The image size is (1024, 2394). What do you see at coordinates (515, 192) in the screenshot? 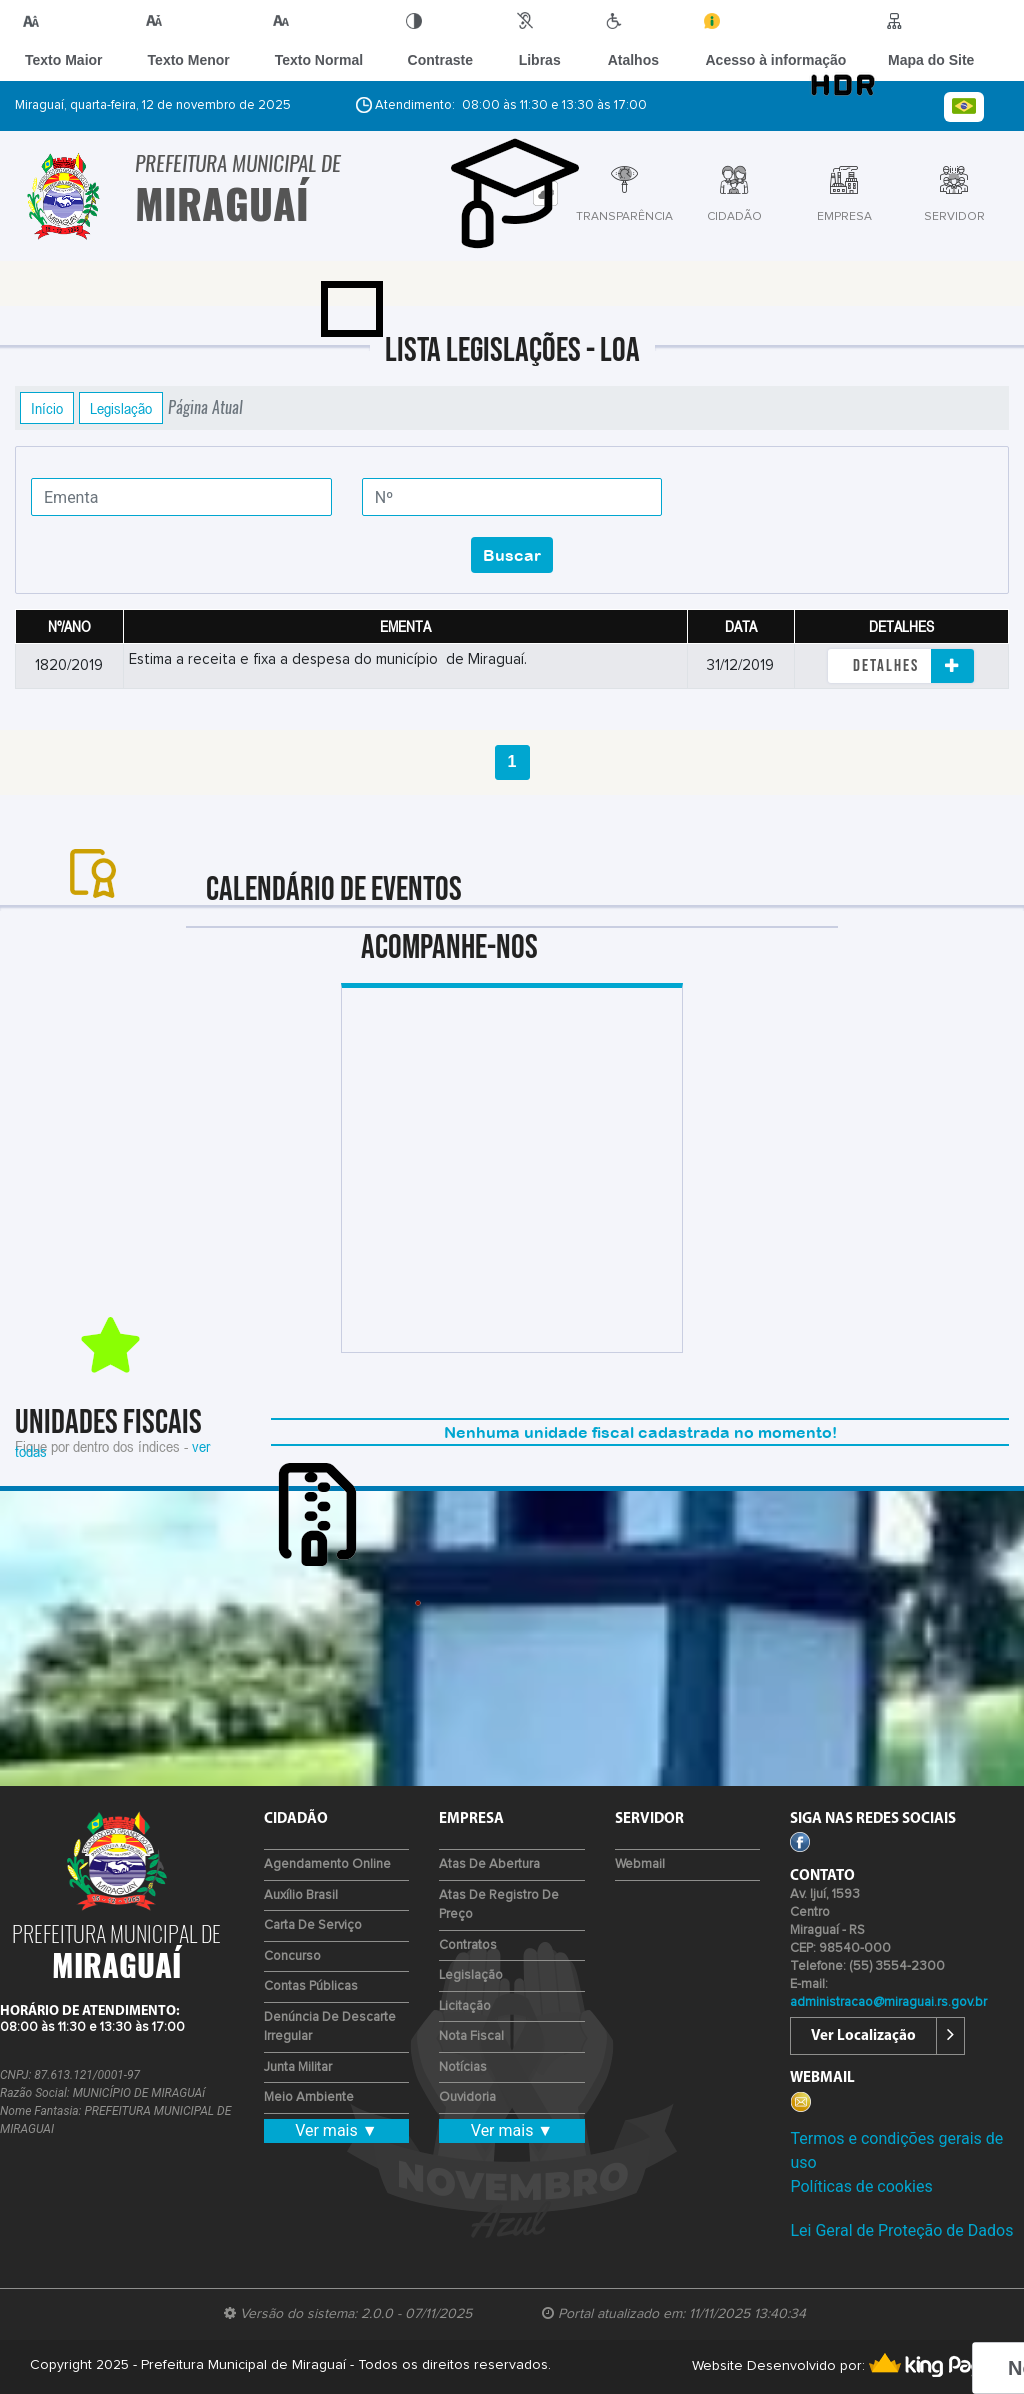
I see `access educational resources or tutorials` at bounding box center [515, 192].